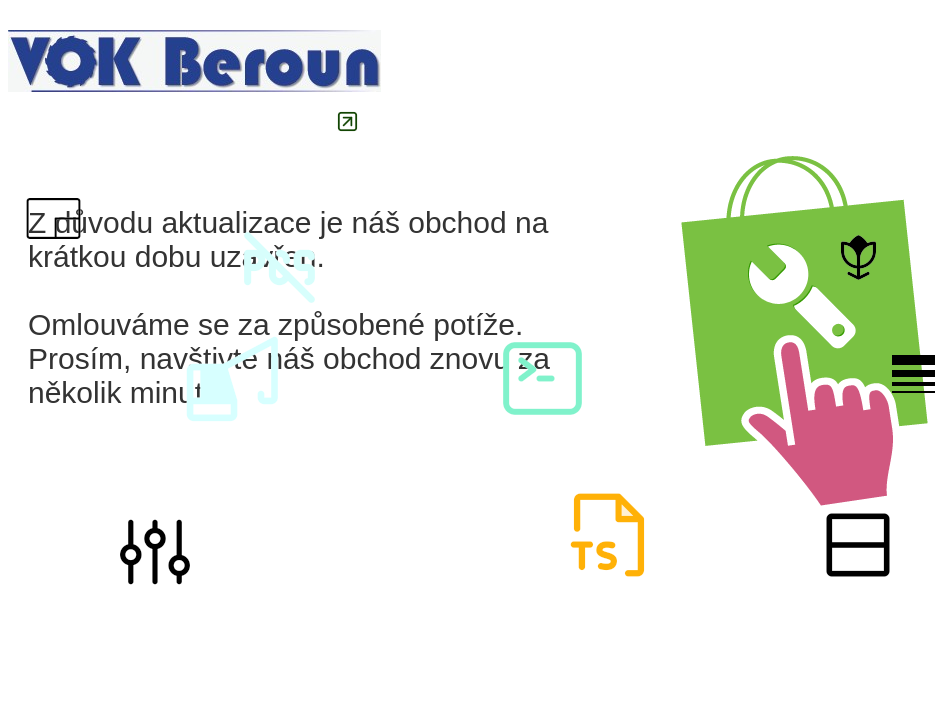 The height and width of the screenshot is (720, 948). What do you see at coordinates (913, 374) in the screenshot?
I see `adjust line thickness or stroke weight` at bounding box center [913, 374].